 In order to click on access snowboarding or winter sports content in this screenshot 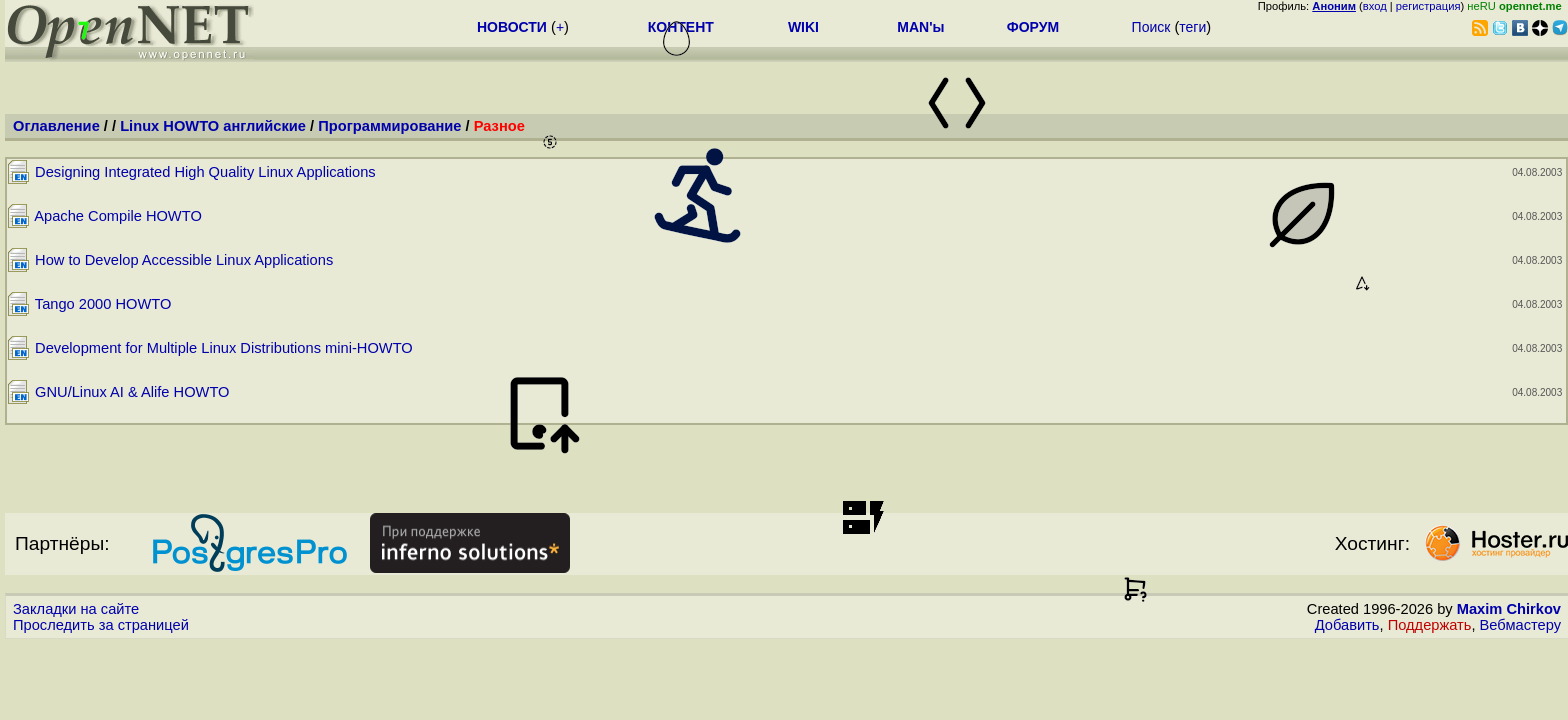, I will do `click(697, 195)`.